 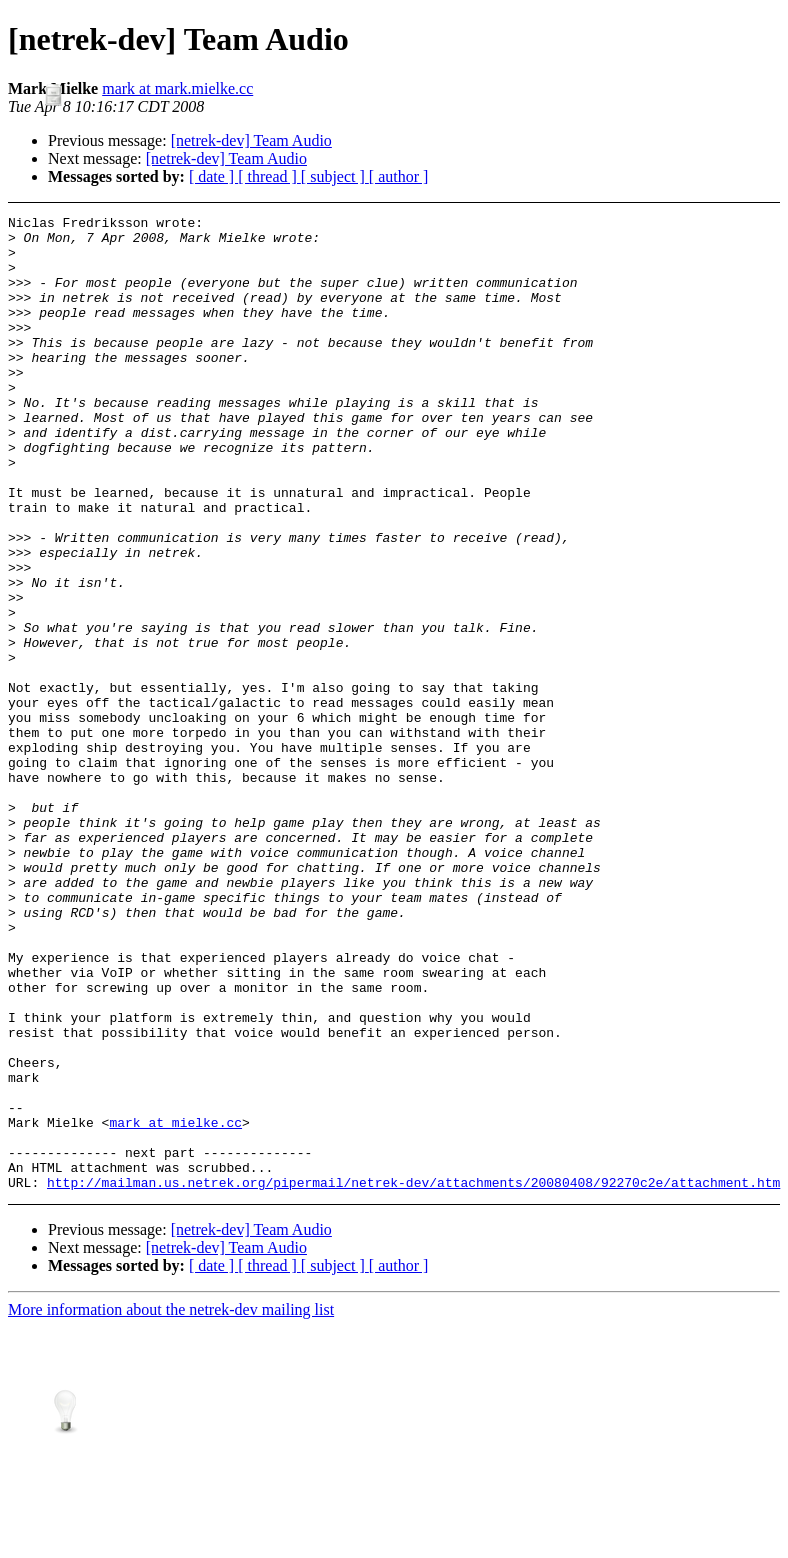 What do you see at coordinates (66, 1412) in the screenshot?
I see `indicates informational message or tip` at bounding box center [66, 1412].